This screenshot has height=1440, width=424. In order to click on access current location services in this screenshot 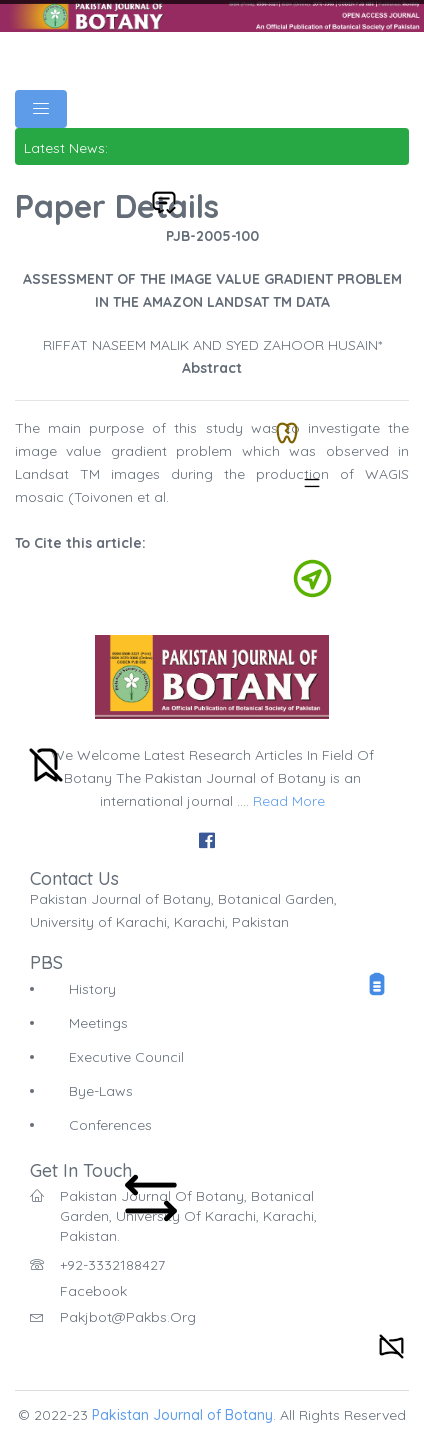, I will do `click(312, 578)`.